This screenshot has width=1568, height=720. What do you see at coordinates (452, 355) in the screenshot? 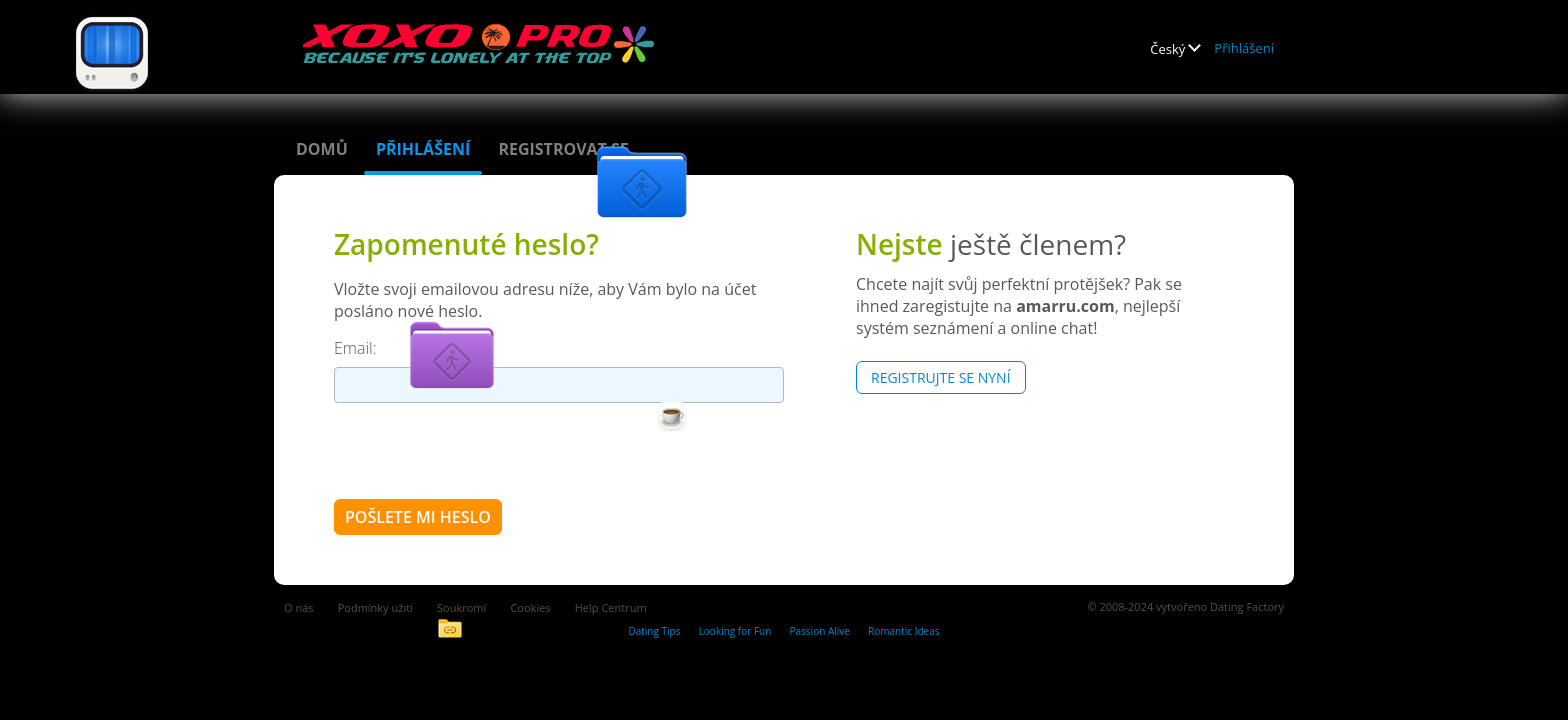
I see `access public or shared folder` at bounding box center [452, 355].